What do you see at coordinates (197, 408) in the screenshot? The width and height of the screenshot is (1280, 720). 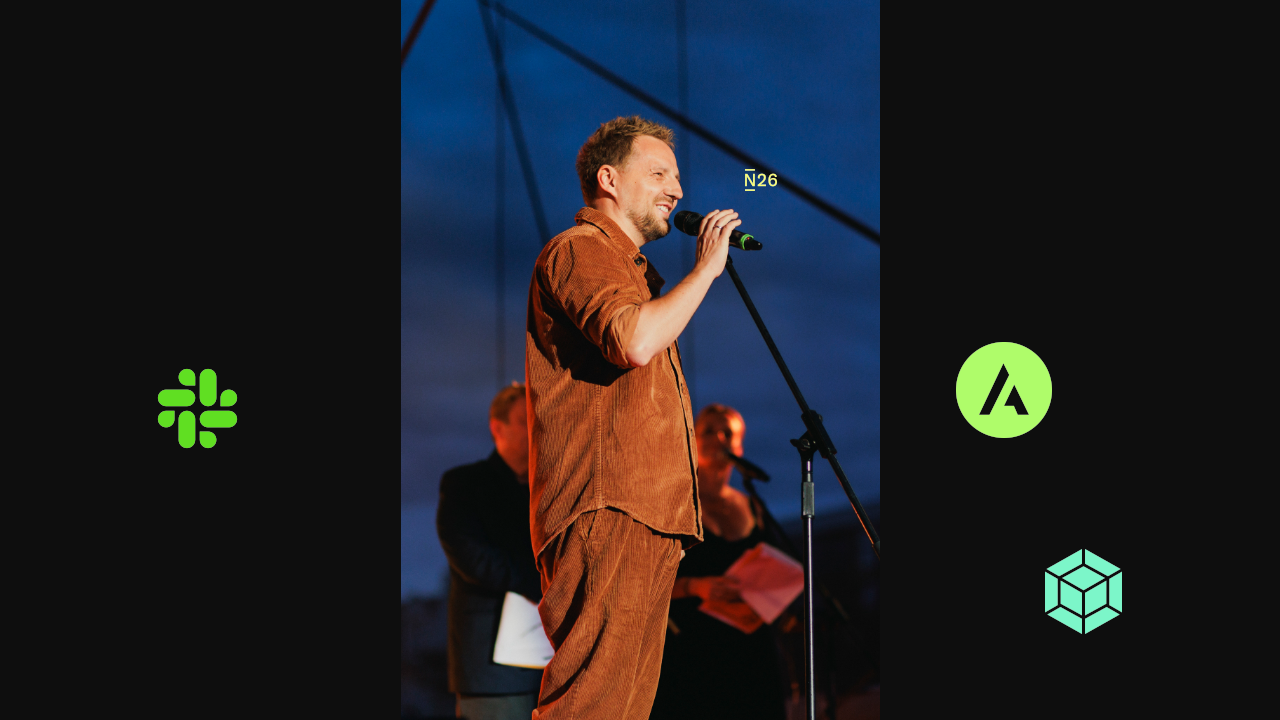 I see `open Slack messaging app` at bounding box center [197, 408].